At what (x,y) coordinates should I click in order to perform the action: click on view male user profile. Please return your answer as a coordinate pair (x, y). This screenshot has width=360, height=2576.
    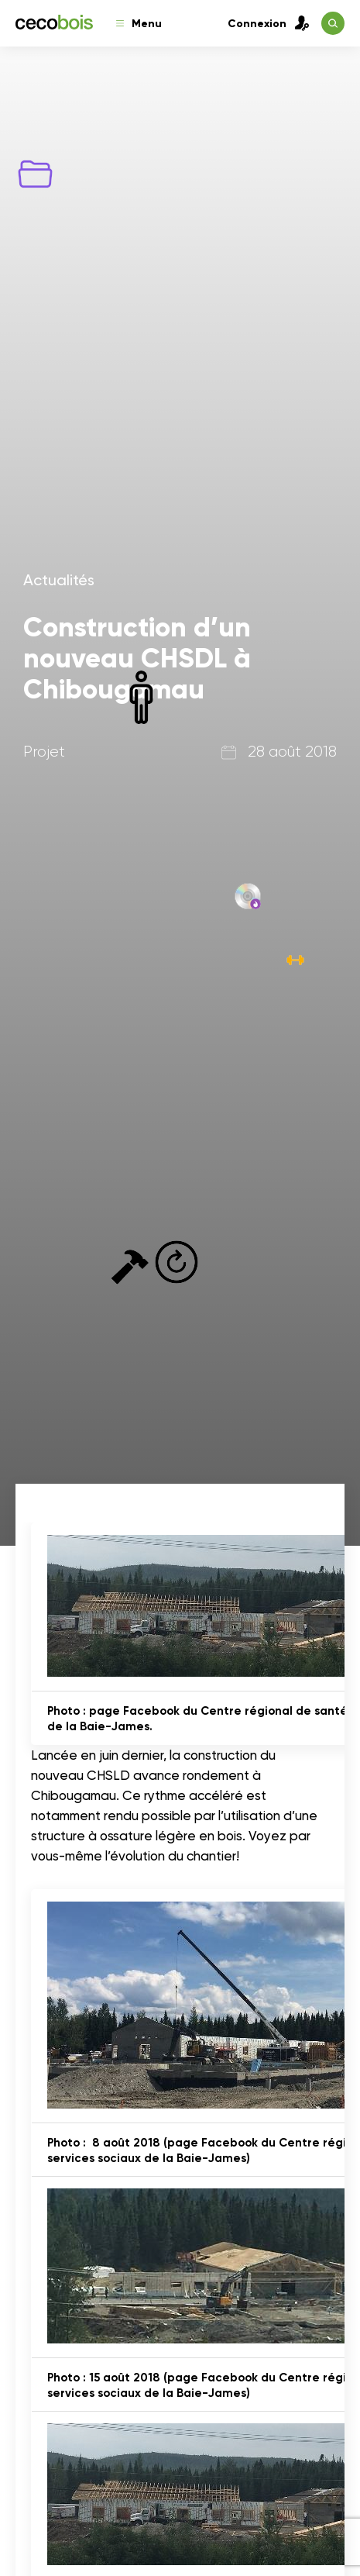
    Looking at the image, I should click on (141, 697).